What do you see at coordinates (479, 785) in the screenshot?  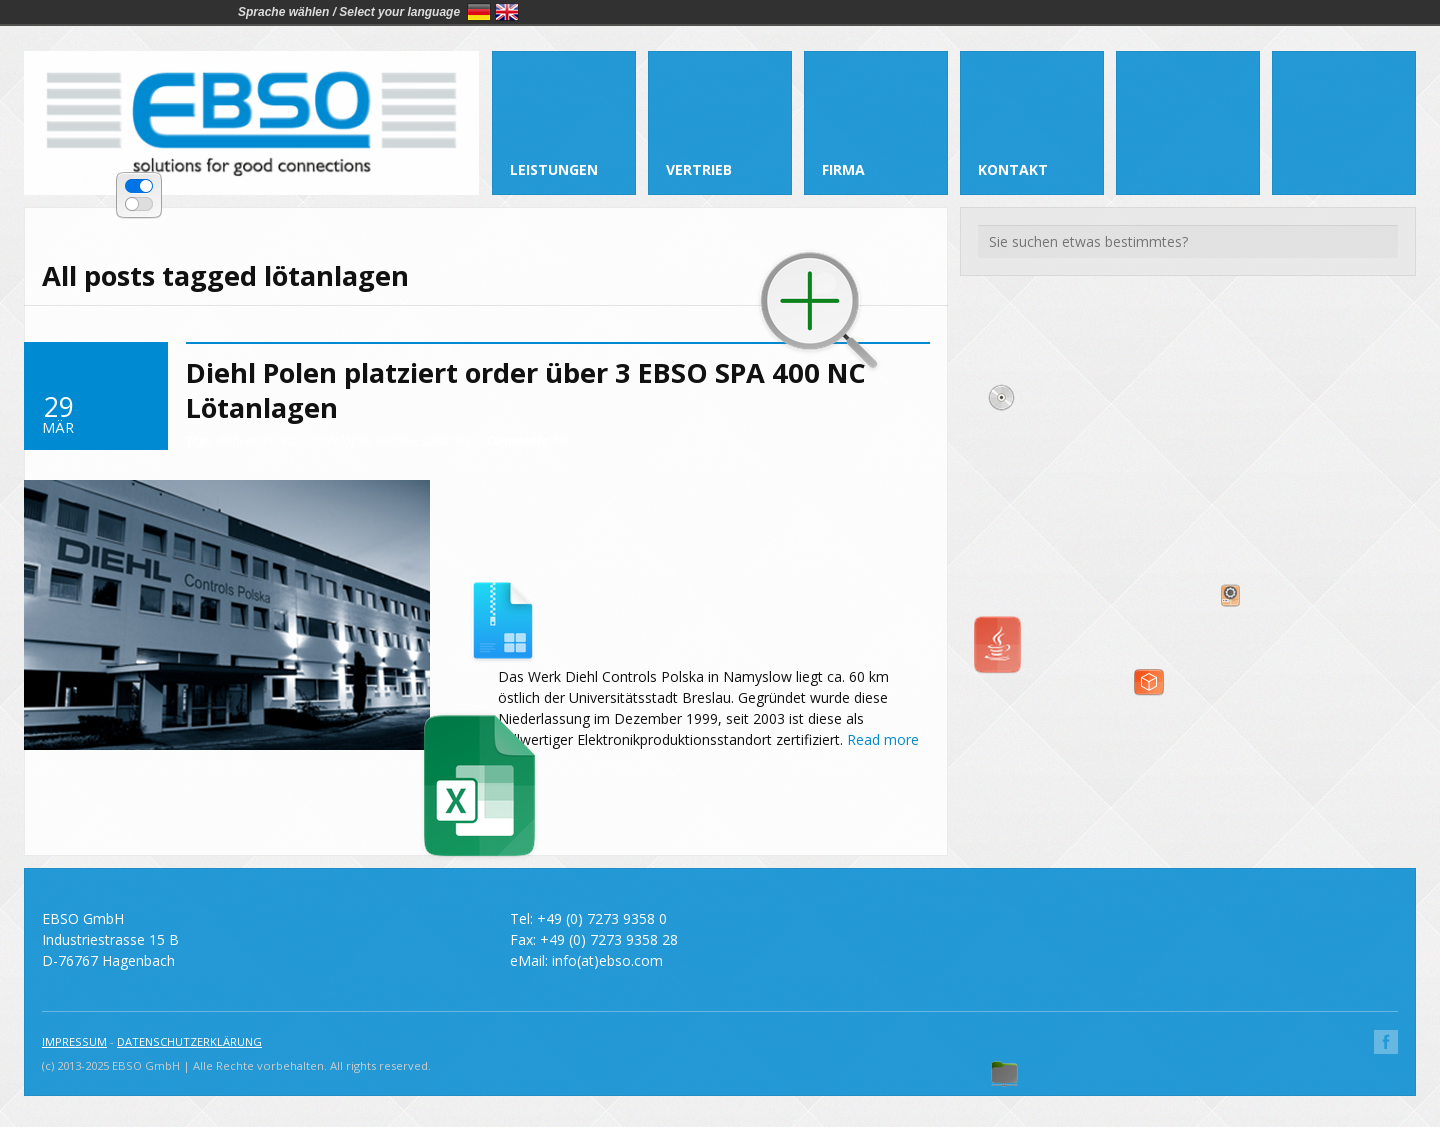 I see `open a microsoft excel spreadsheet file` at bounding box center [479, 785].